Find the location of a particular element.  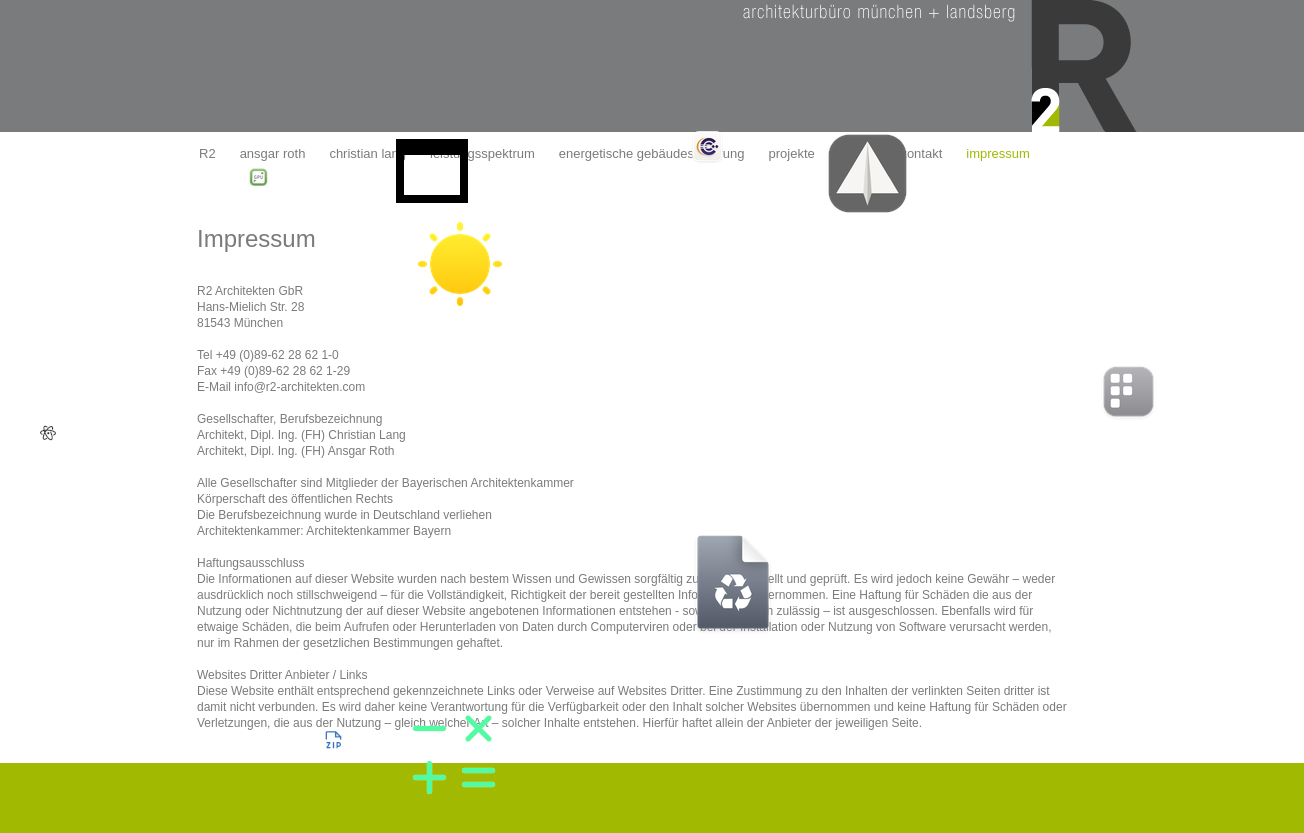

a file marked for deletion is located at coordinates (733, 584).